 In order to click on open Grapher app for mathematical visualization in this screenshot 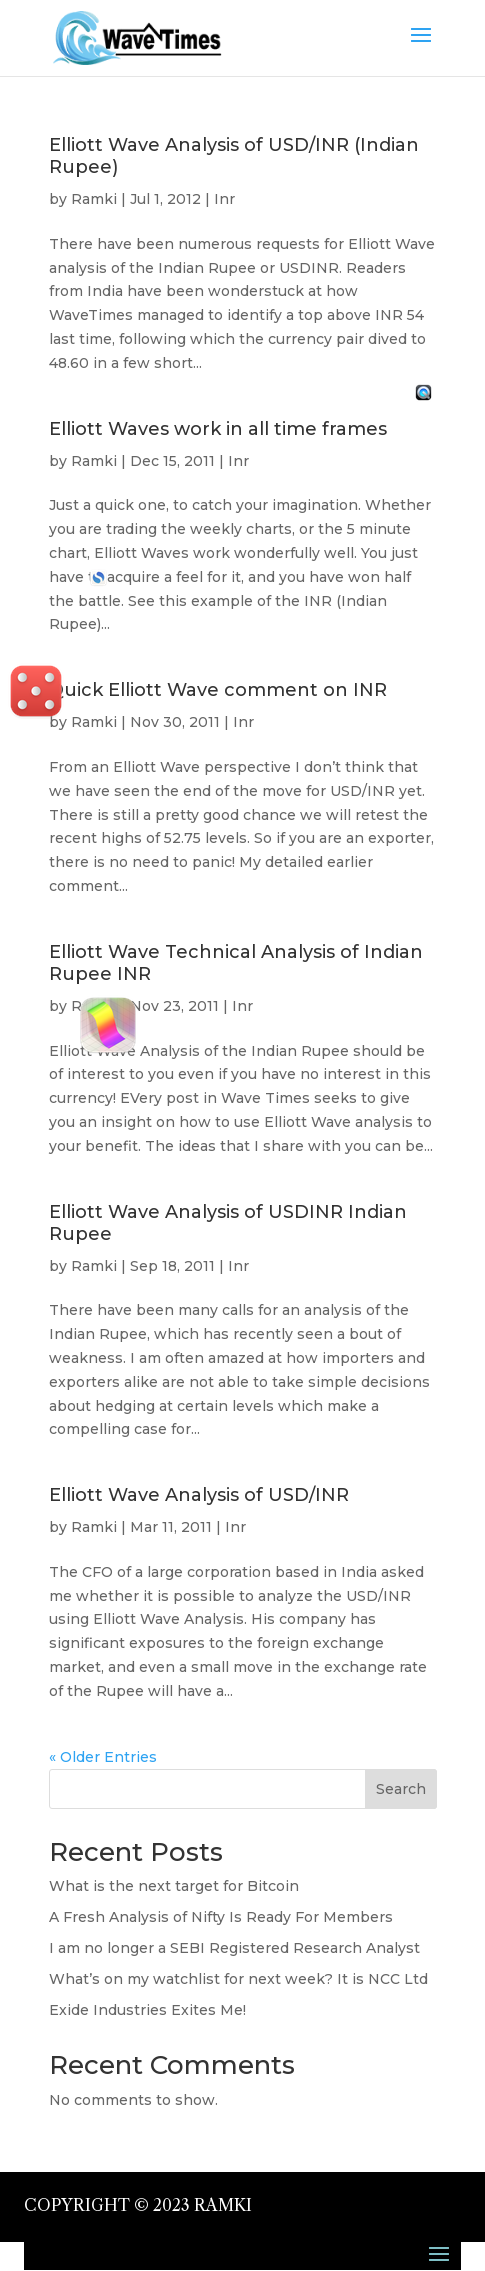, I will do `click(108, 1025)`.